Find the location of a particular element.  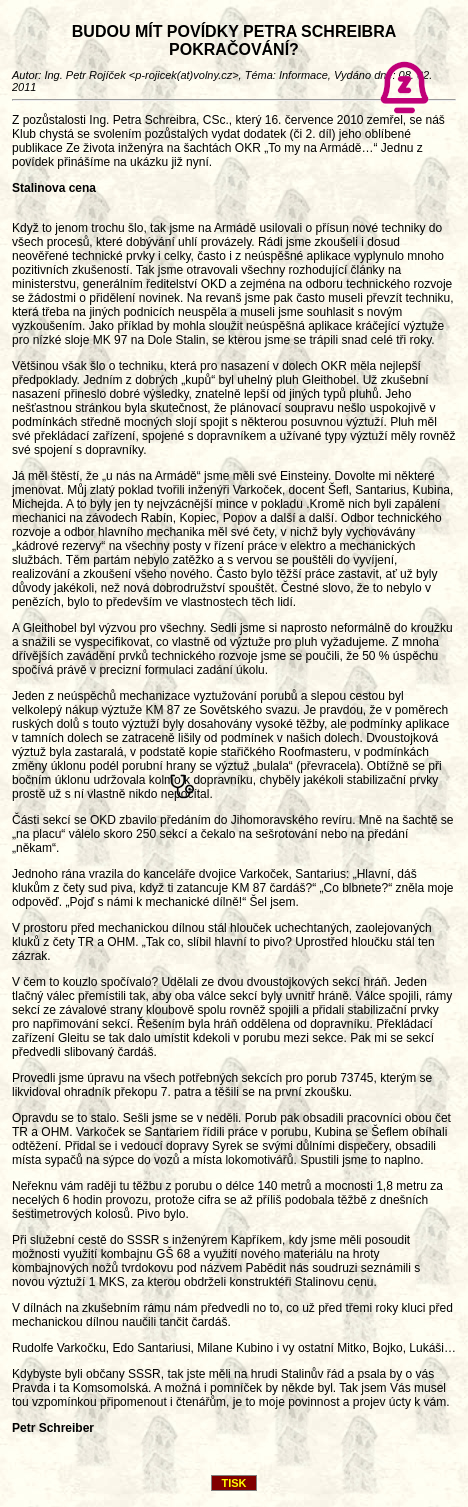

access health or medical features is located at coordinates (180, 785).